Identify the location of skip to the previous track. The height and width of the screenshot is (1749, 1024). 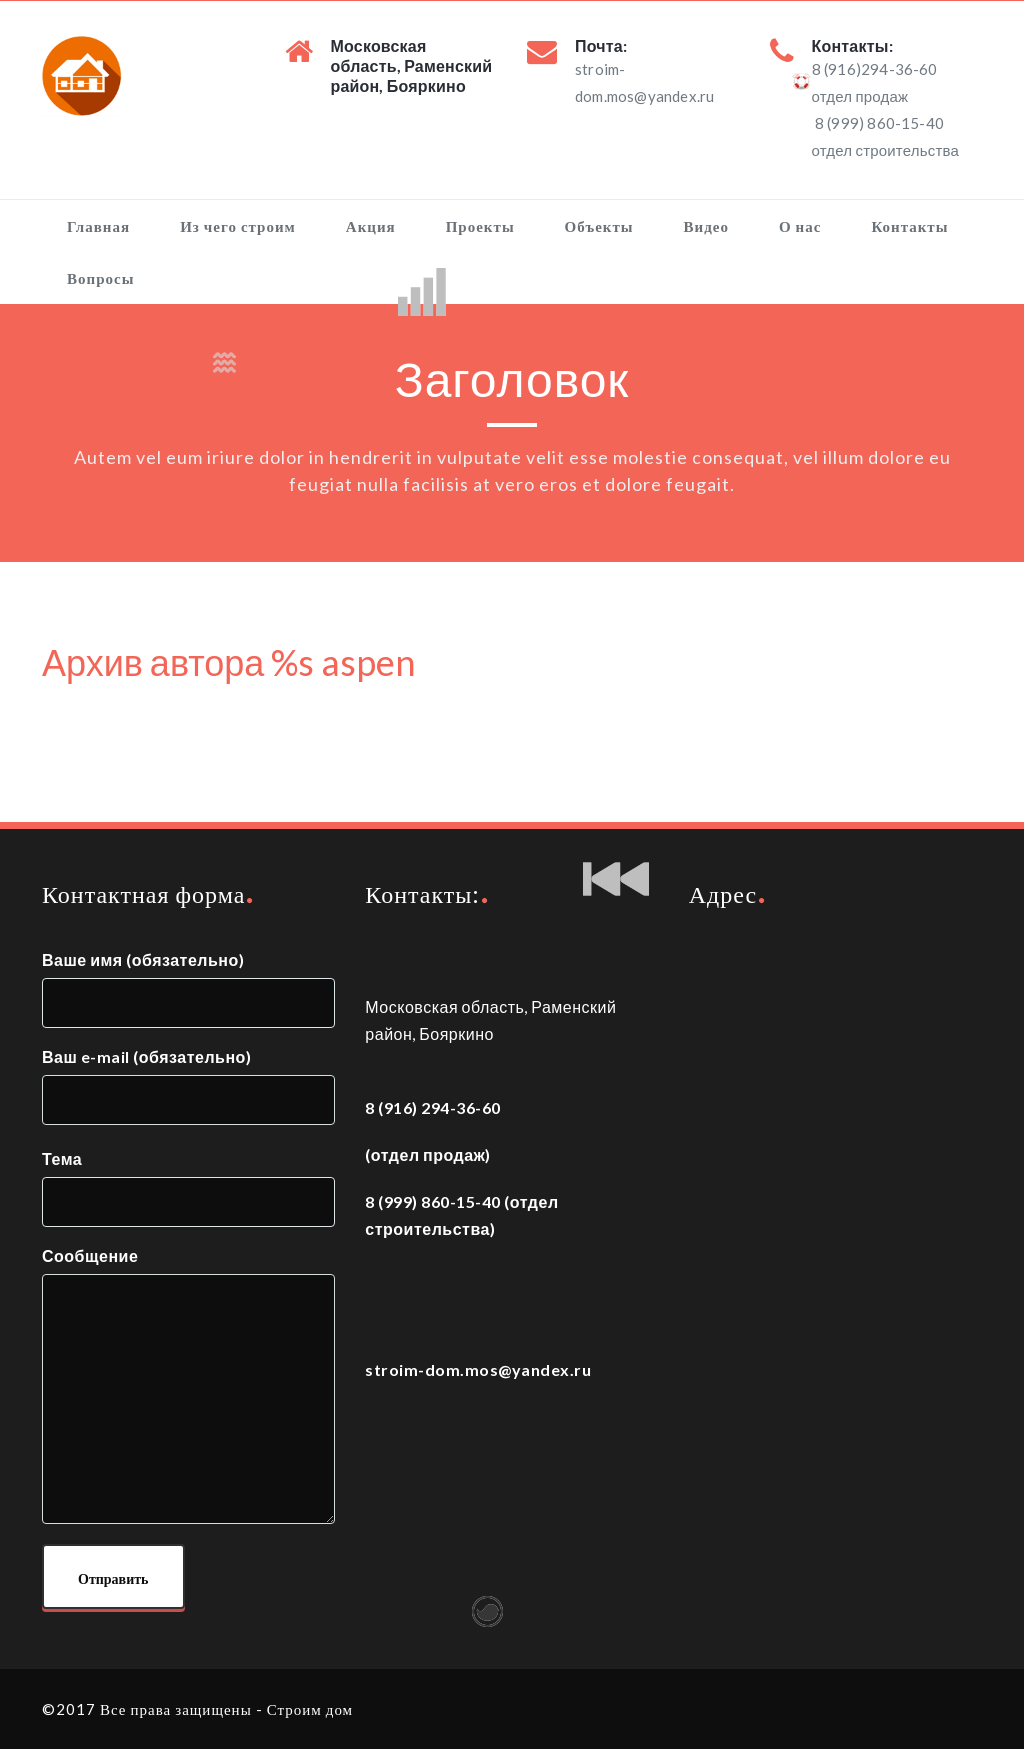
(616, 879).